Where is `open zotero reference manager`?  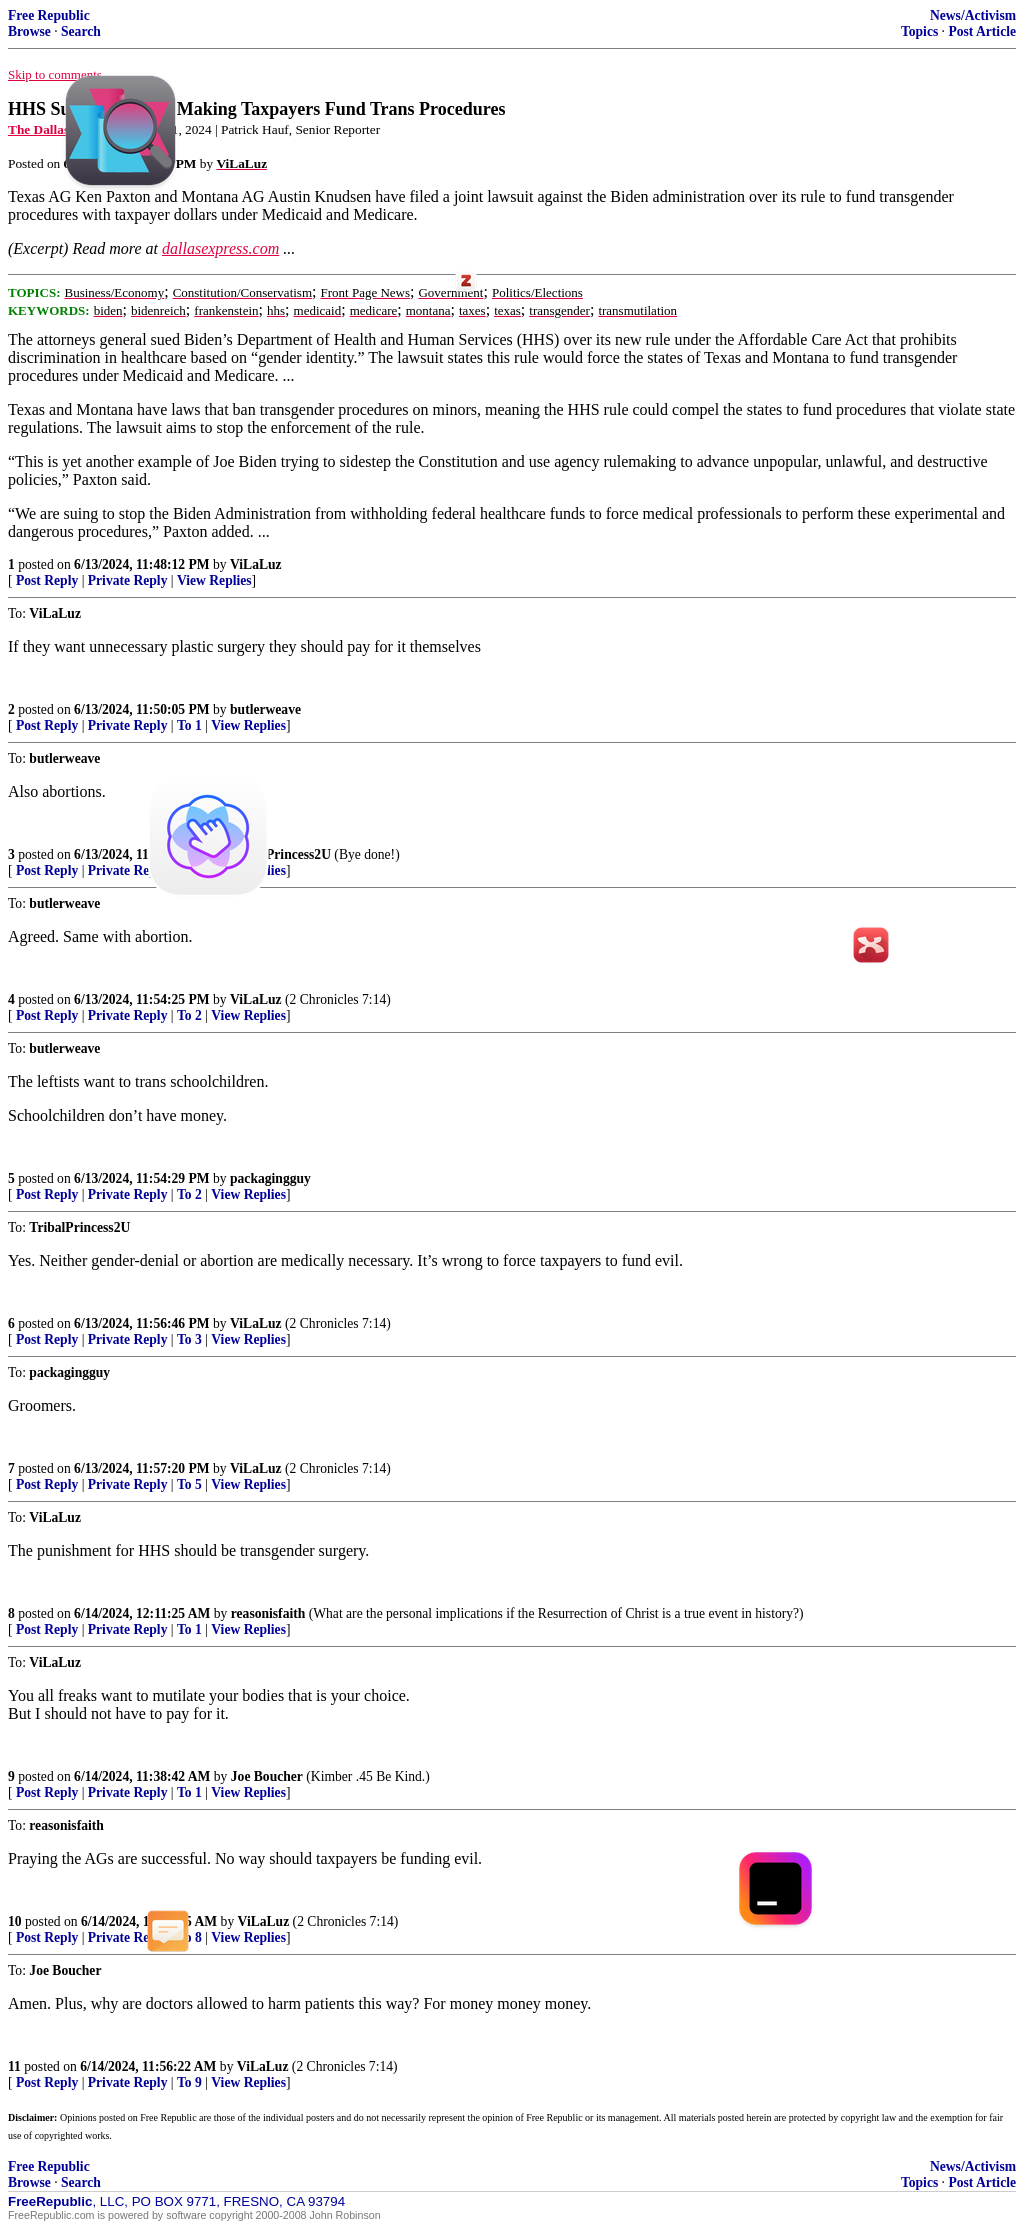
open zotero reference manager is located at coordinates (466, 281).